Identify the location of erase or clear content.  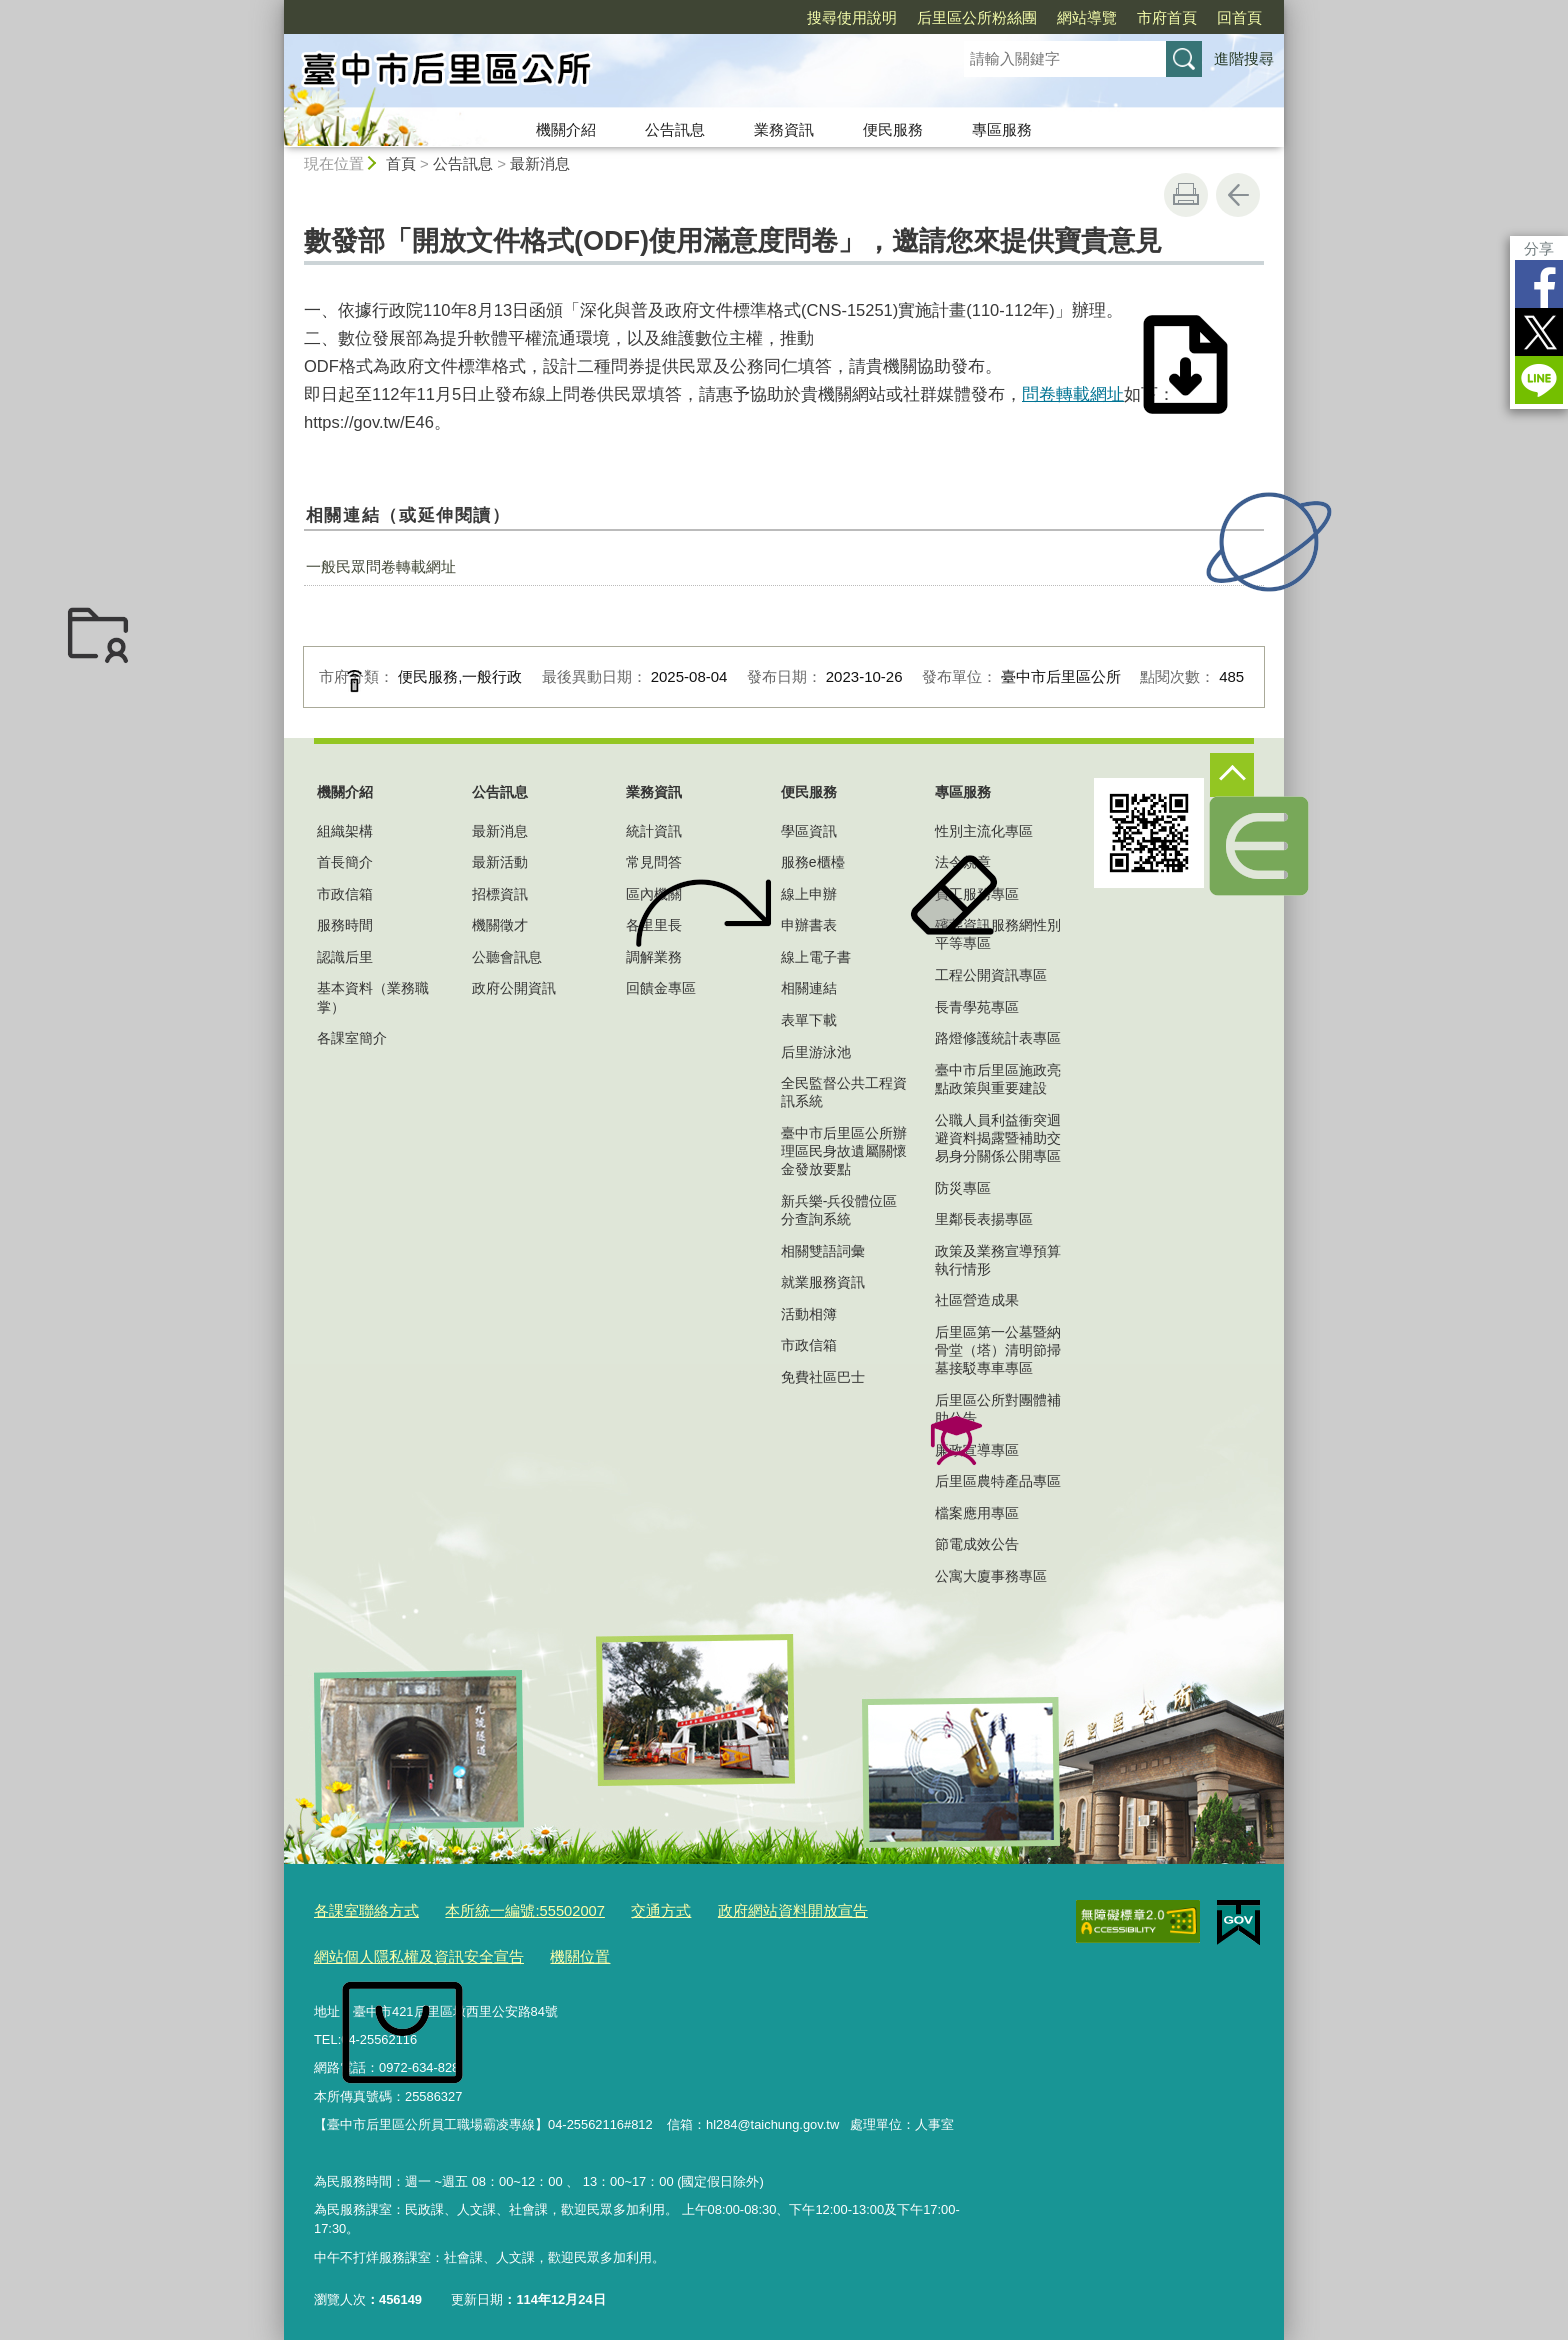
(954, 895).